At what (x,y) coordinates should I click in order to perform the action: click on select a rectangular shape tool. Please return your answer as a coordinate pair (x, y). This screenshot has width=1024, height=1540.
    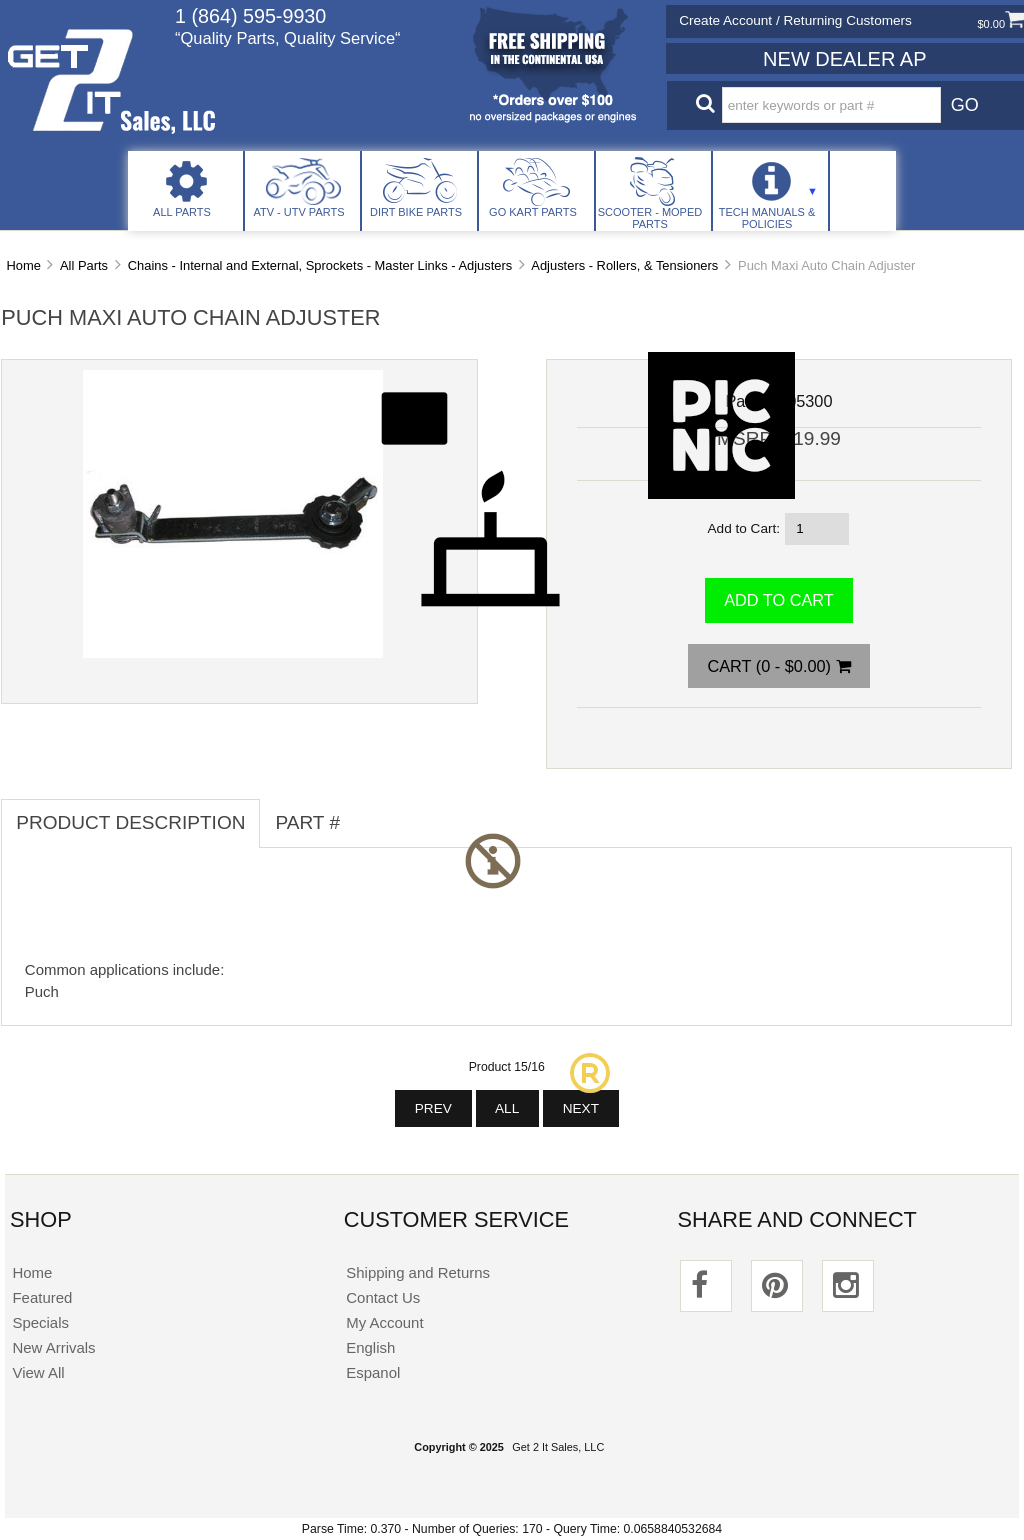
    Looking at the image, I should click on (414, 418).